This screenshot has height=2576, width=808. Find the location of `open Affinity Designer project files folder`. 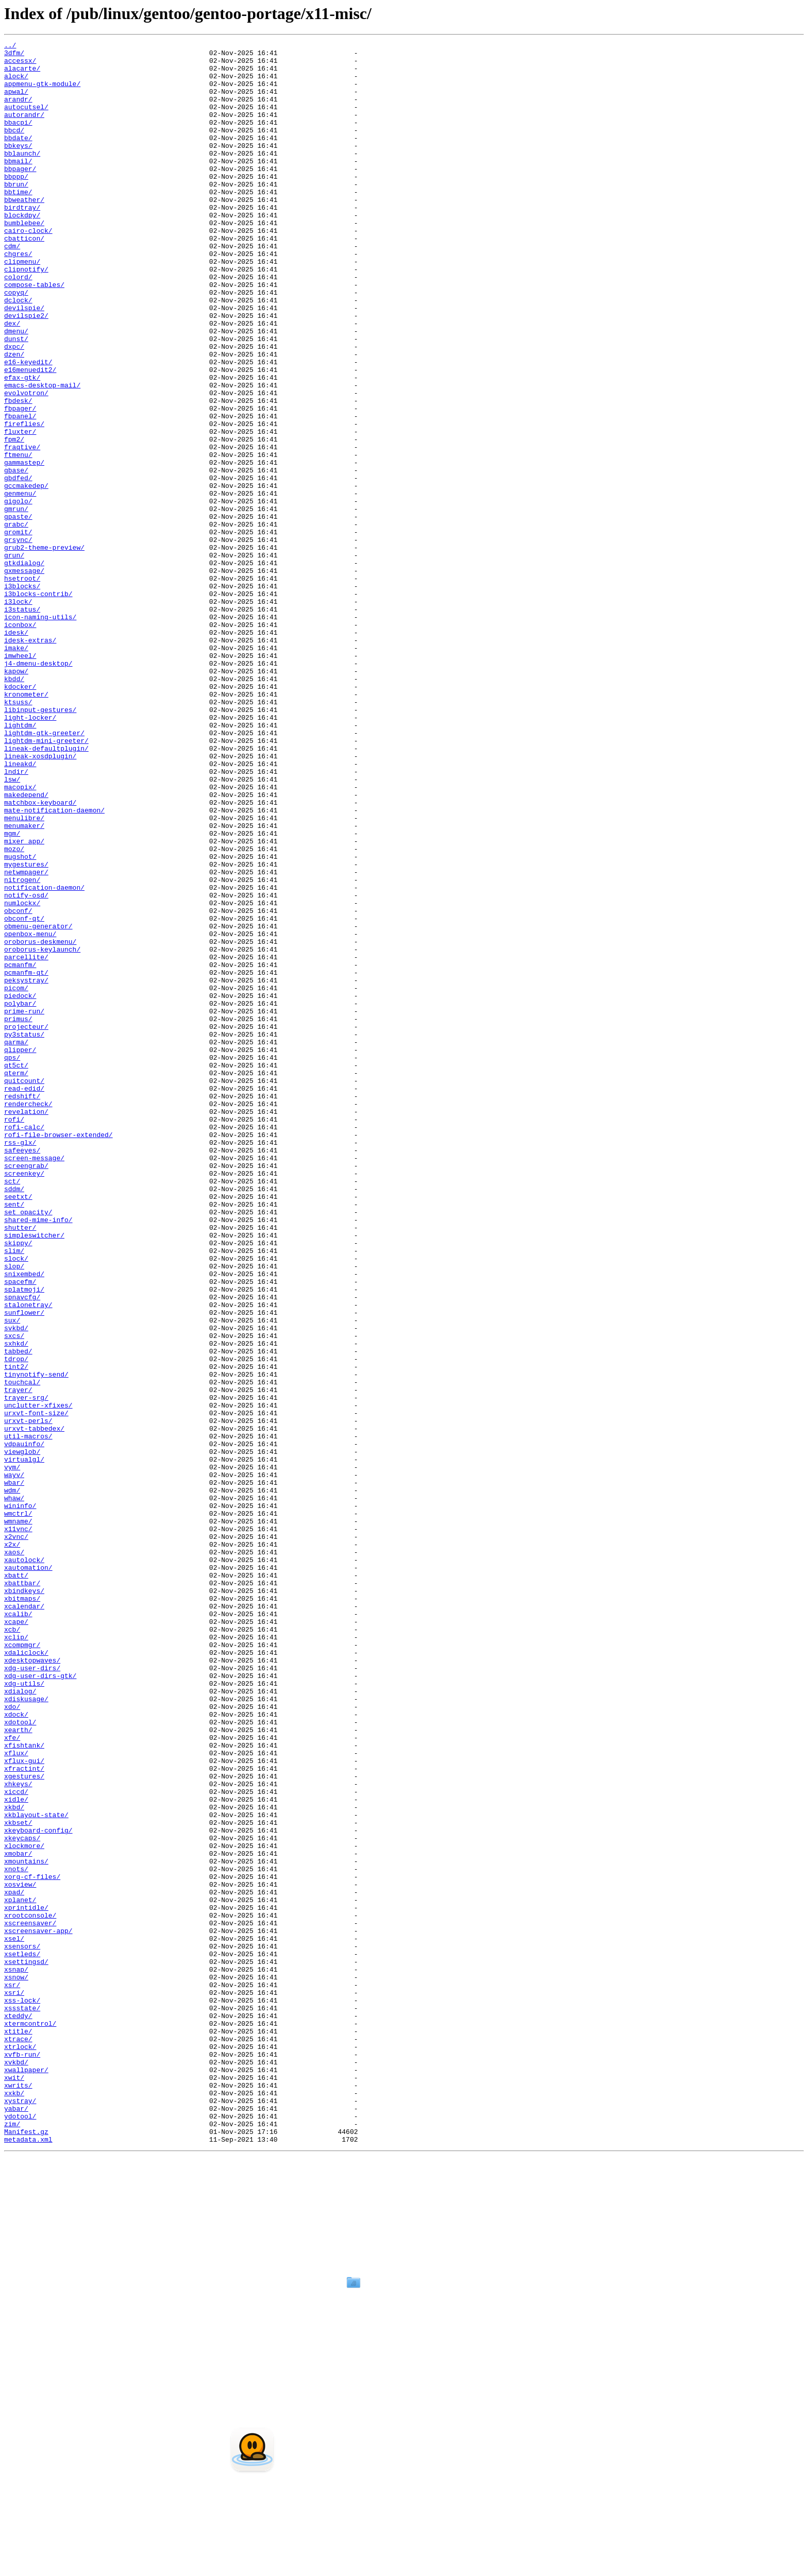

open Affinity Designer project files folder is located at coordinates (354, 2282).